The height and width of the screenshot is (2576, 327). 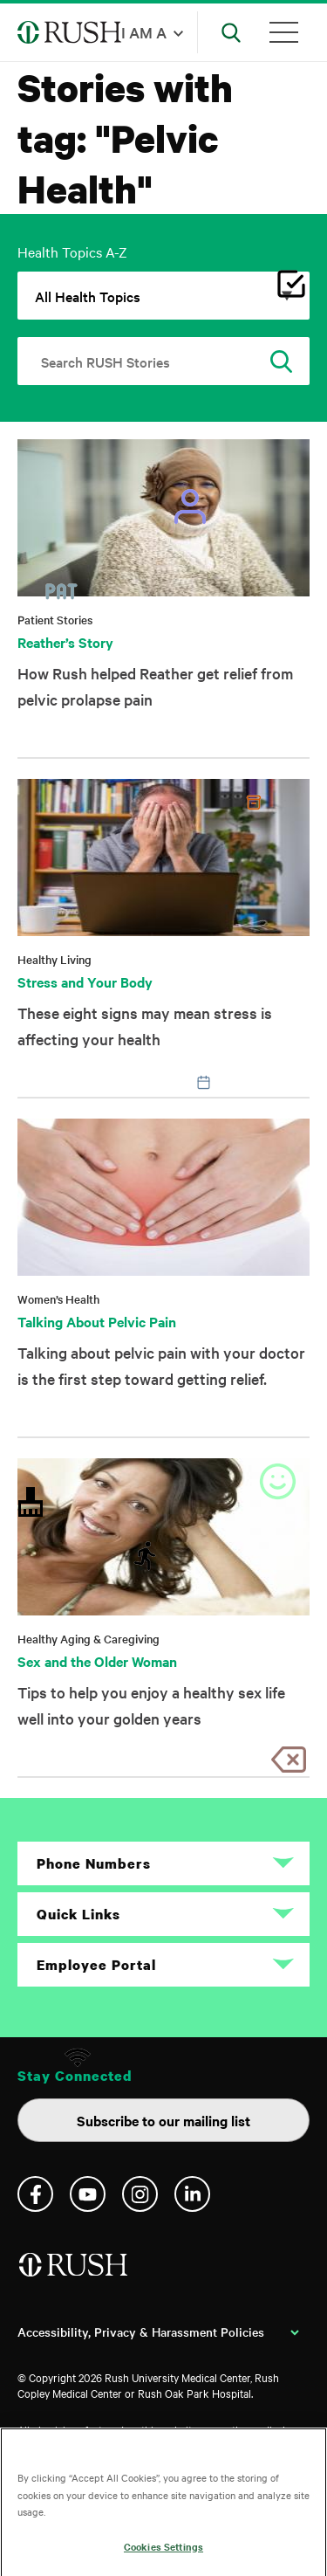 What do you see at coordinates (203, 1082) in the screenshot?
I see `view or open calendar` at bounding box center [203, 1082].